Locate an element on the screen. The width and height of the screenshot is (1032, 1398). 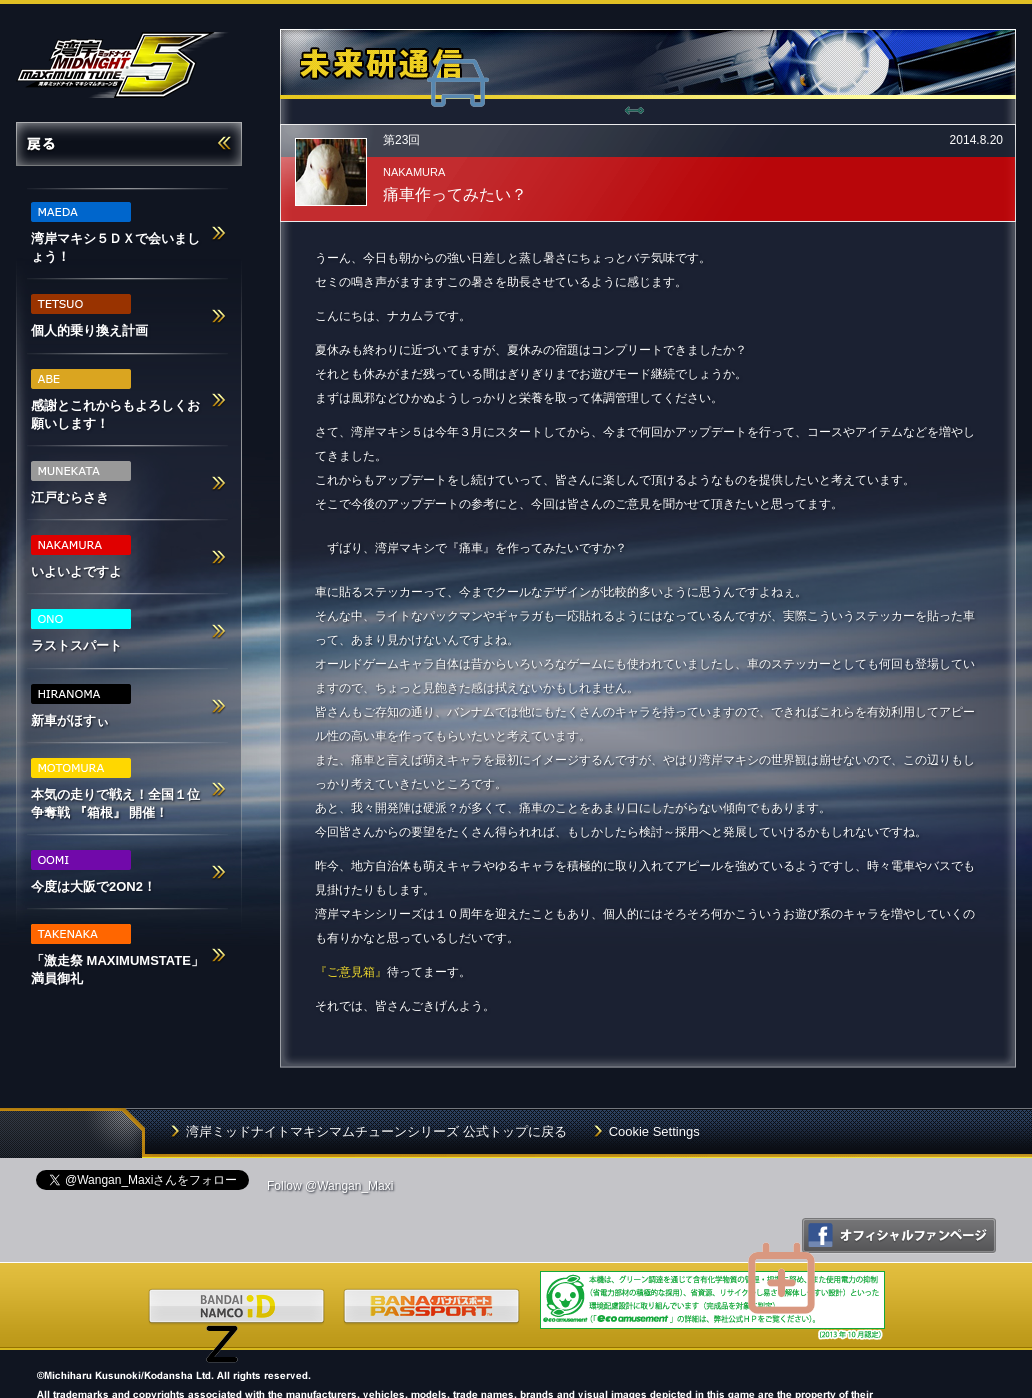
indicates items starting with the letter Z in an alphabetical list is located at coordinates (222, 1344).